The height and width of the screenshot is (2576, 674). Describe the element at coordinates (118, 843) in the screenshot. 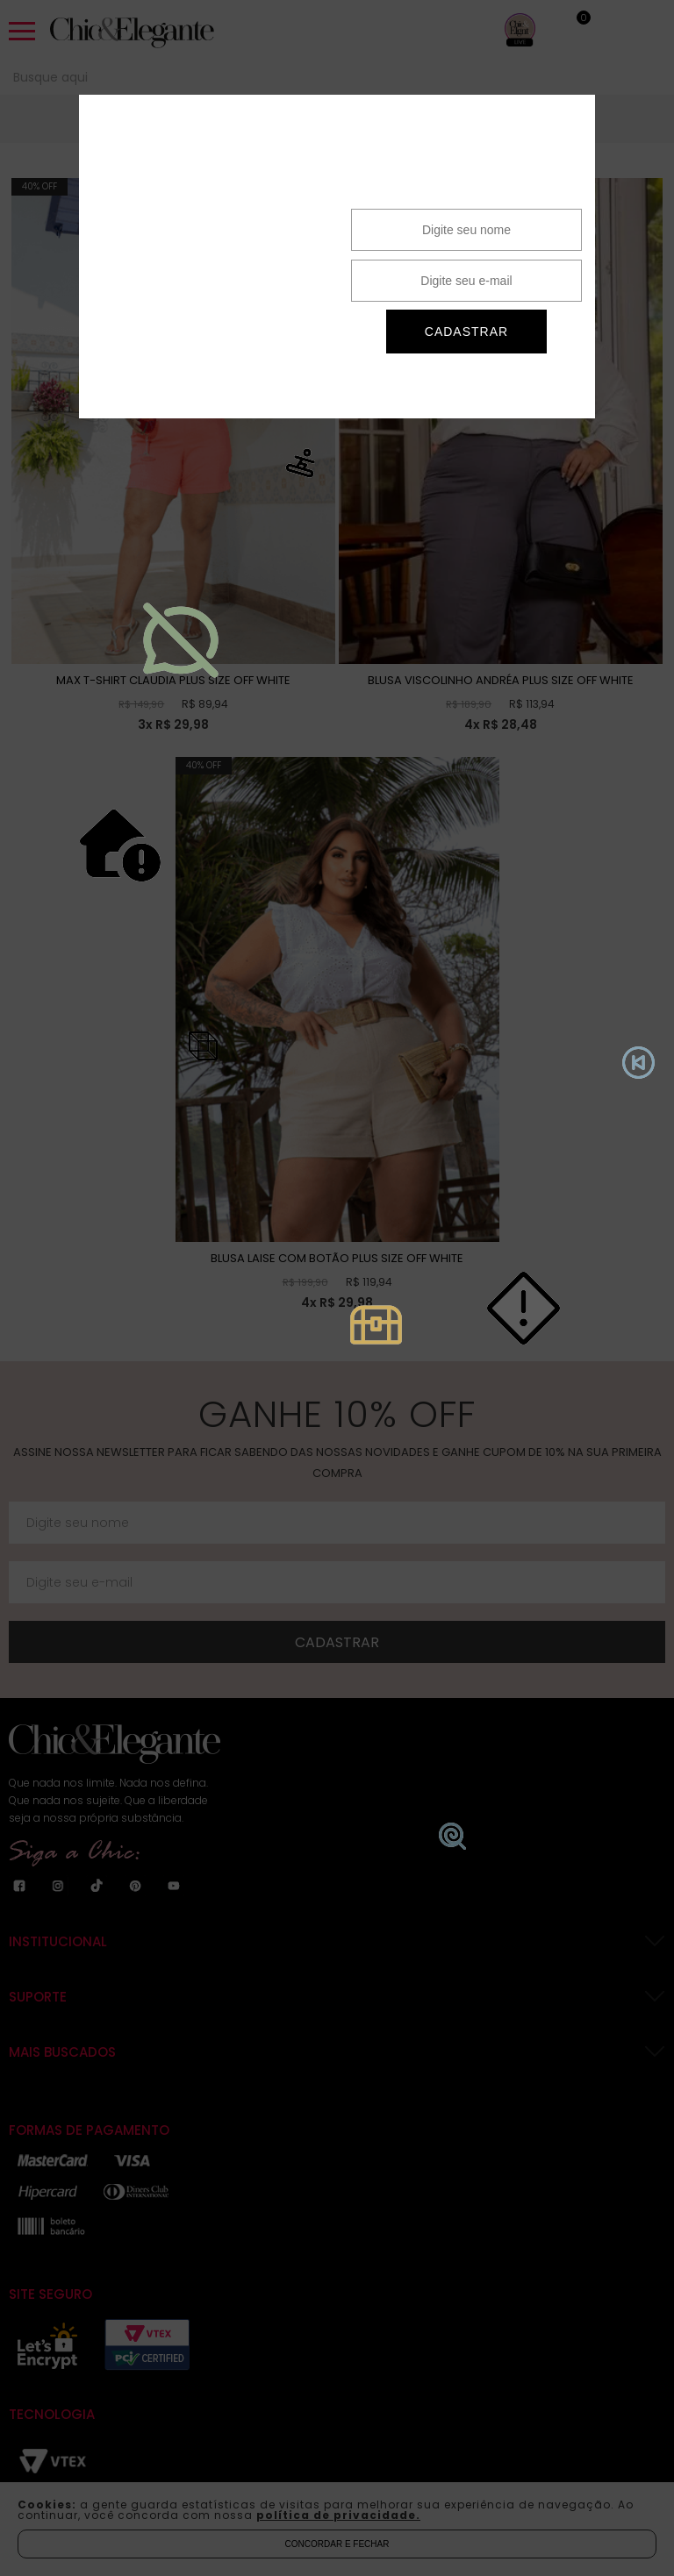

I see `home alert or warning notification` at that location.